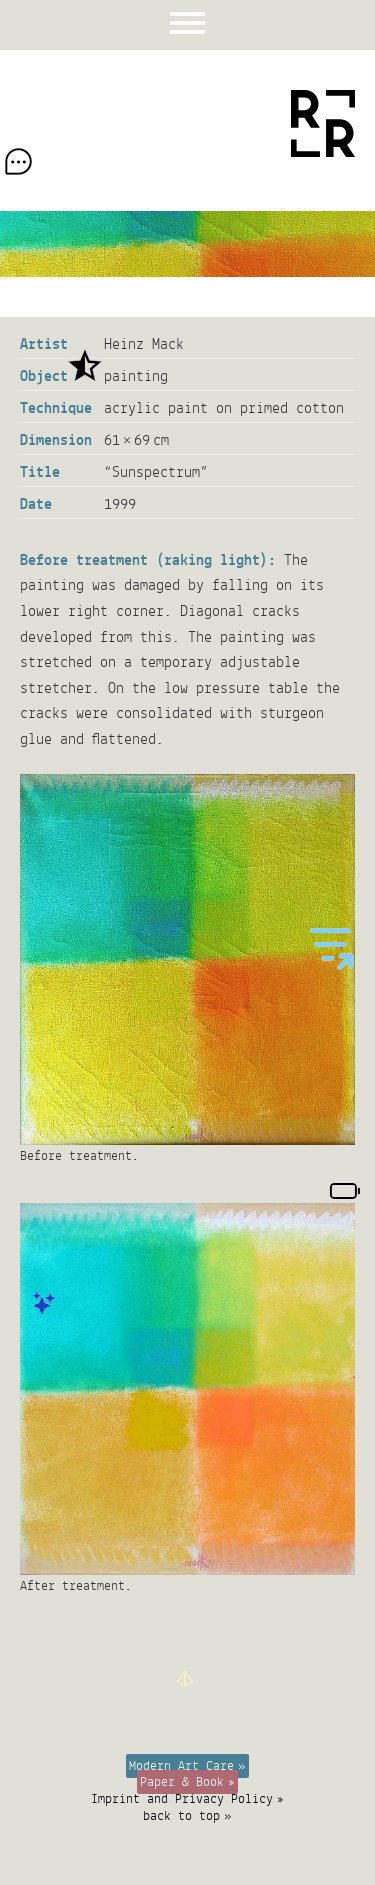 This screenshot has height=1885, width=375. I want to click on indicates AI-generated or enhanced content, so click(44, 1303).